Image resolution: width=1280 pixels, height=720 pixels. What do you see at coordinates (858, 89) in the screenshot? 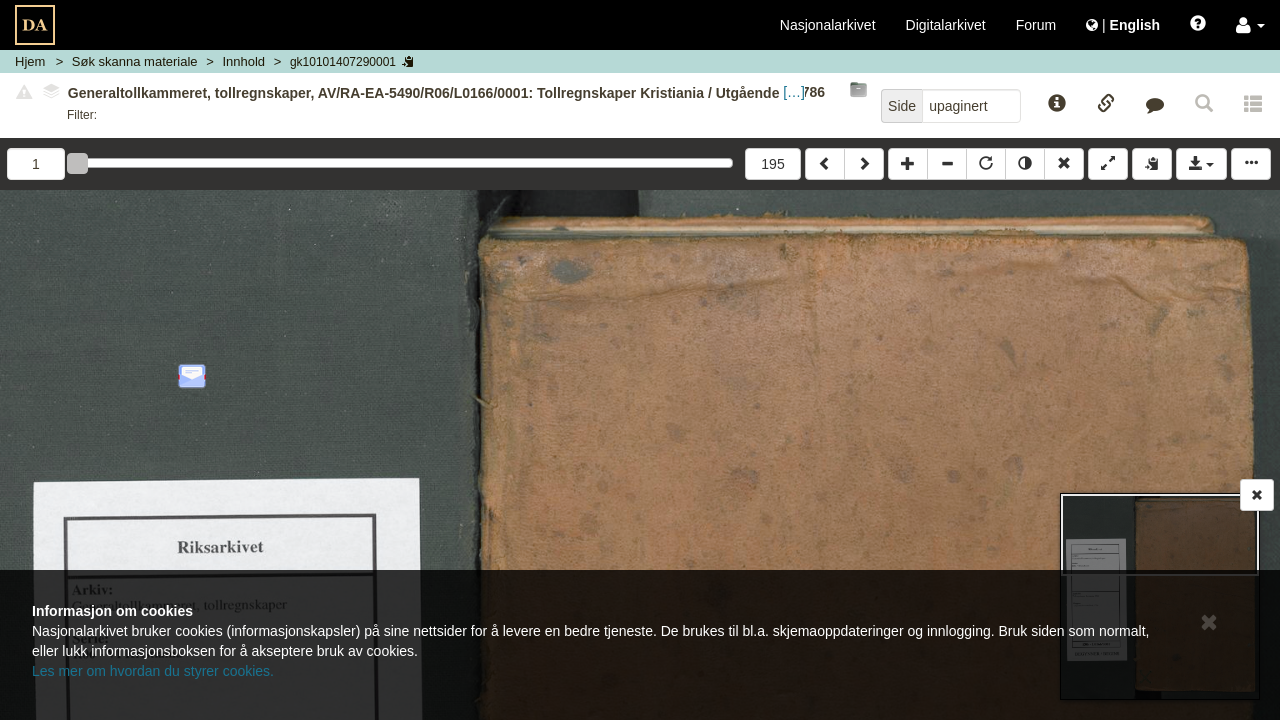
I see `open the file manager` at bounding box center [858, 89].